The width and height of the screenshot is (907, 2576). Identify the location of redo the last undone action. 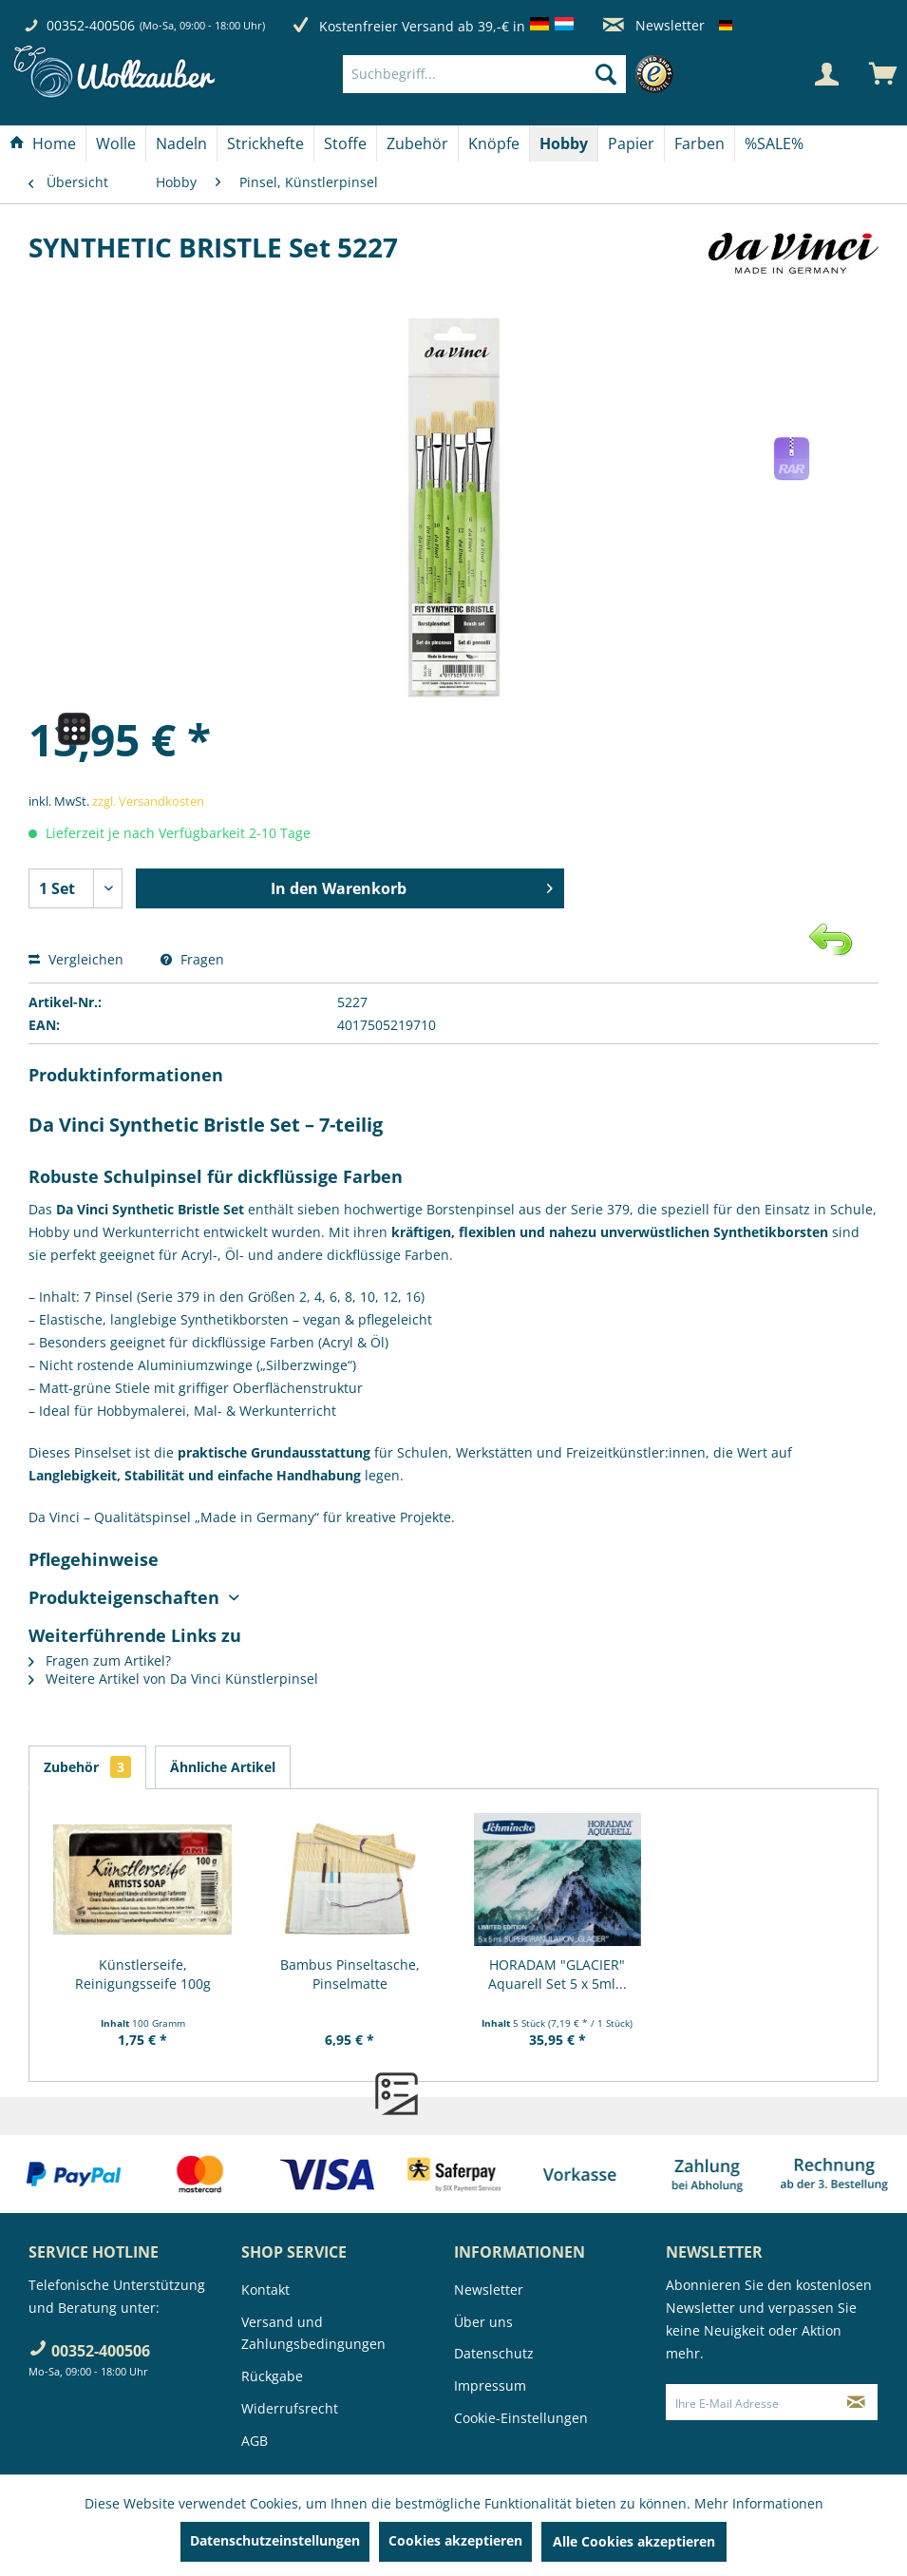
(832, 938).